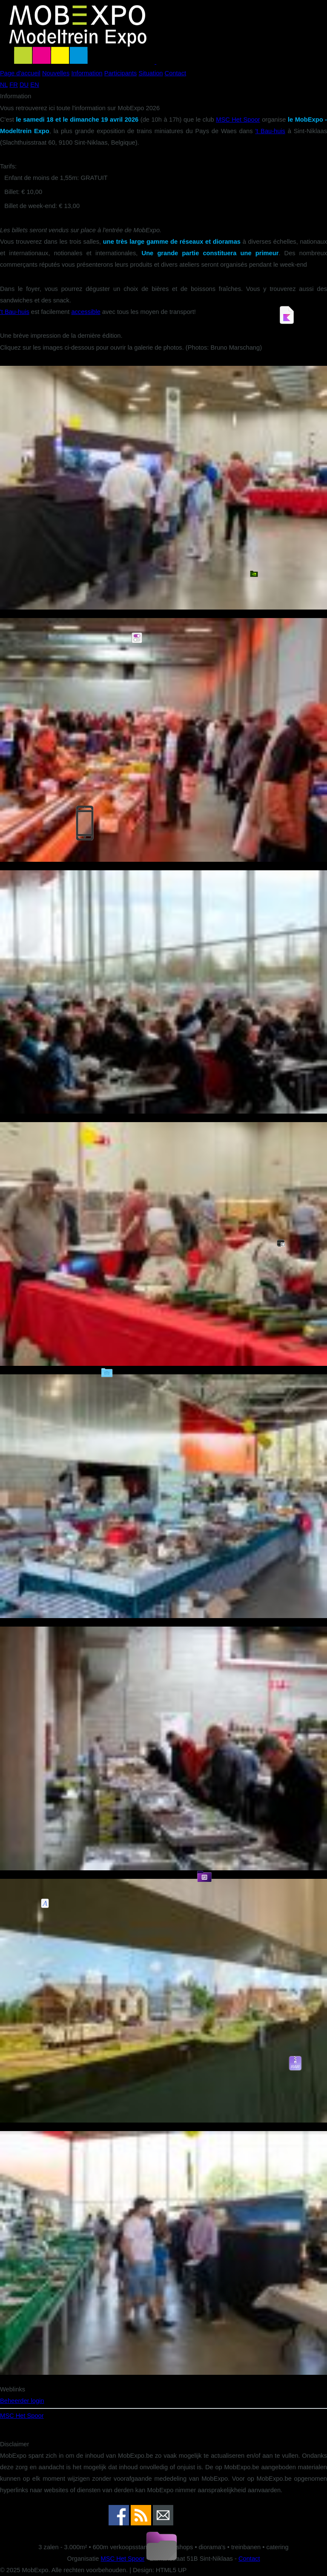 This screenshot has height=2576, width=327. Describe the element at coordinates (45, 1903) in the screenshot. I see `a font file type indicator` at that location.